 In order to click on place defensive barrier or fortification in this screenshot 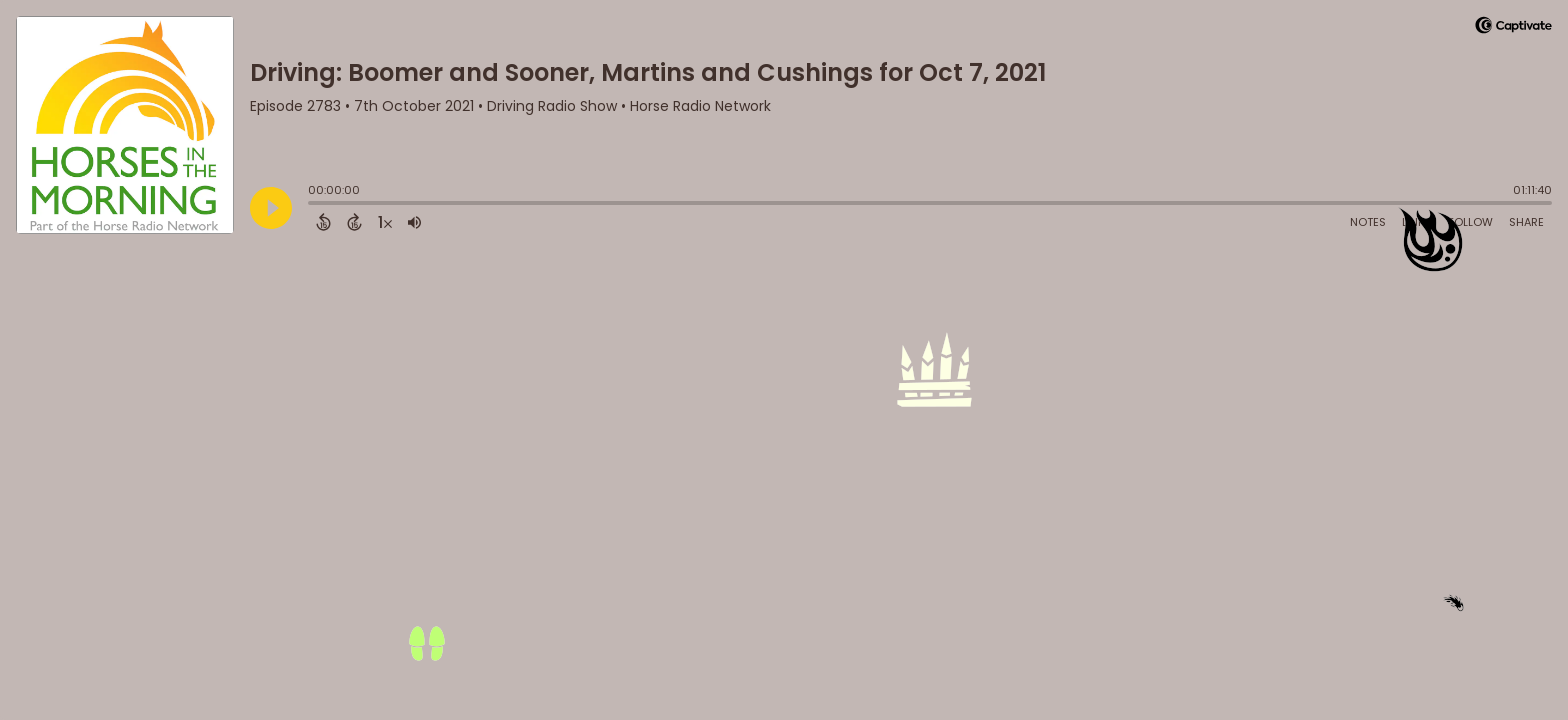, I will do `click(934, 369)`.